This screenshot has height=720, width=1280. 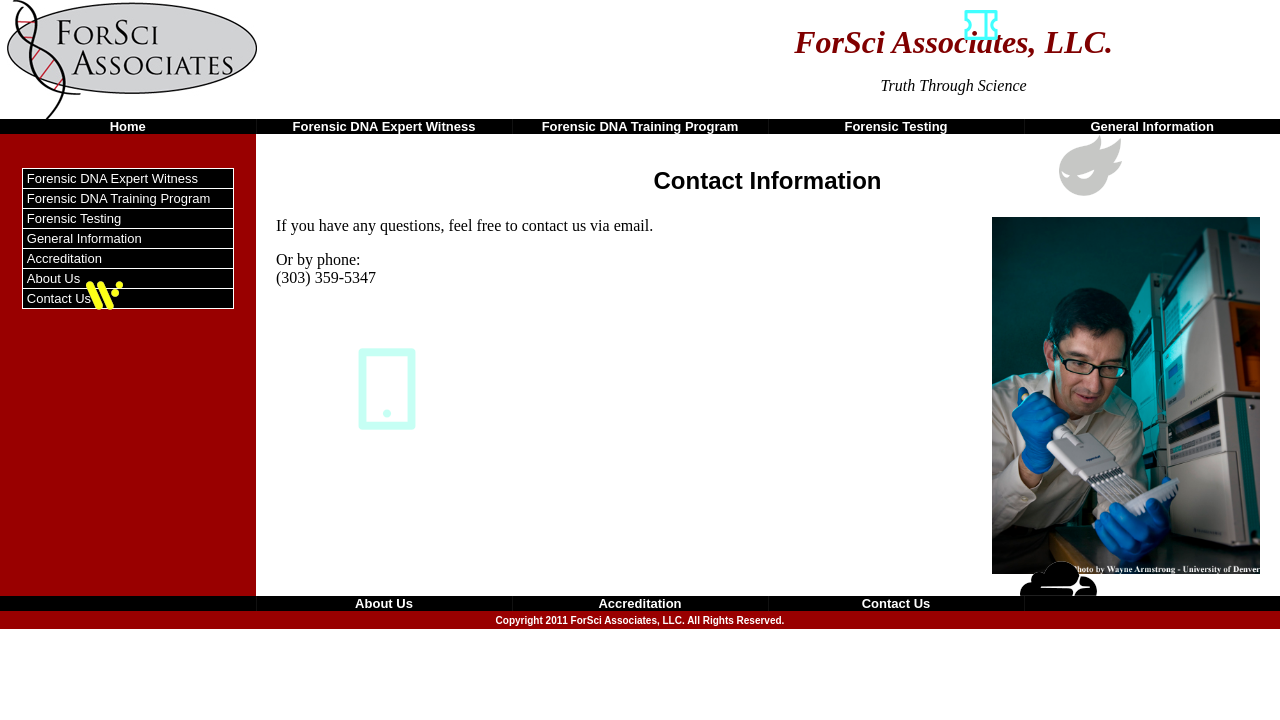 What do you see at coordinates (1090, 165) in the screenshot?
I see `visit zcool creative platform` at bounding box center [1090, 165].